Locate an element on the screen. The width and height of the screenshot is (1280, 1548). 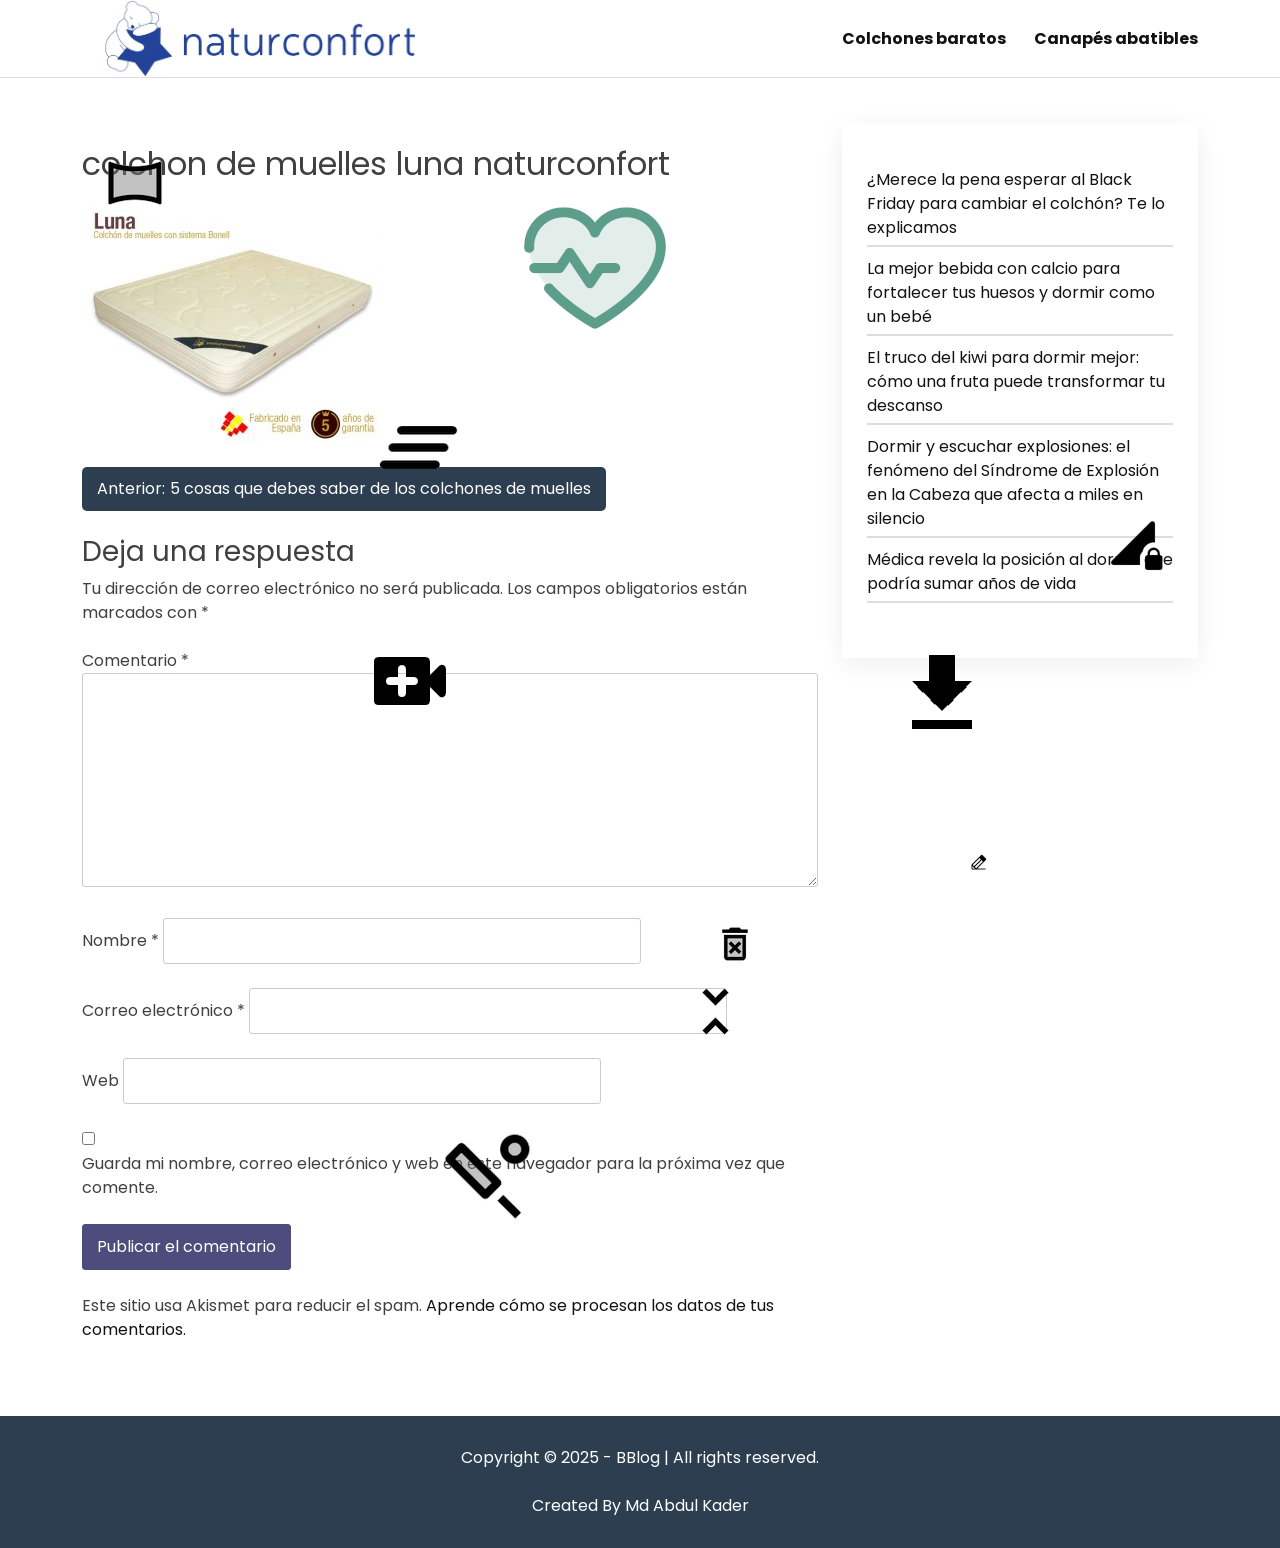
collapse expanded content is located at coordinates (715, 1011).